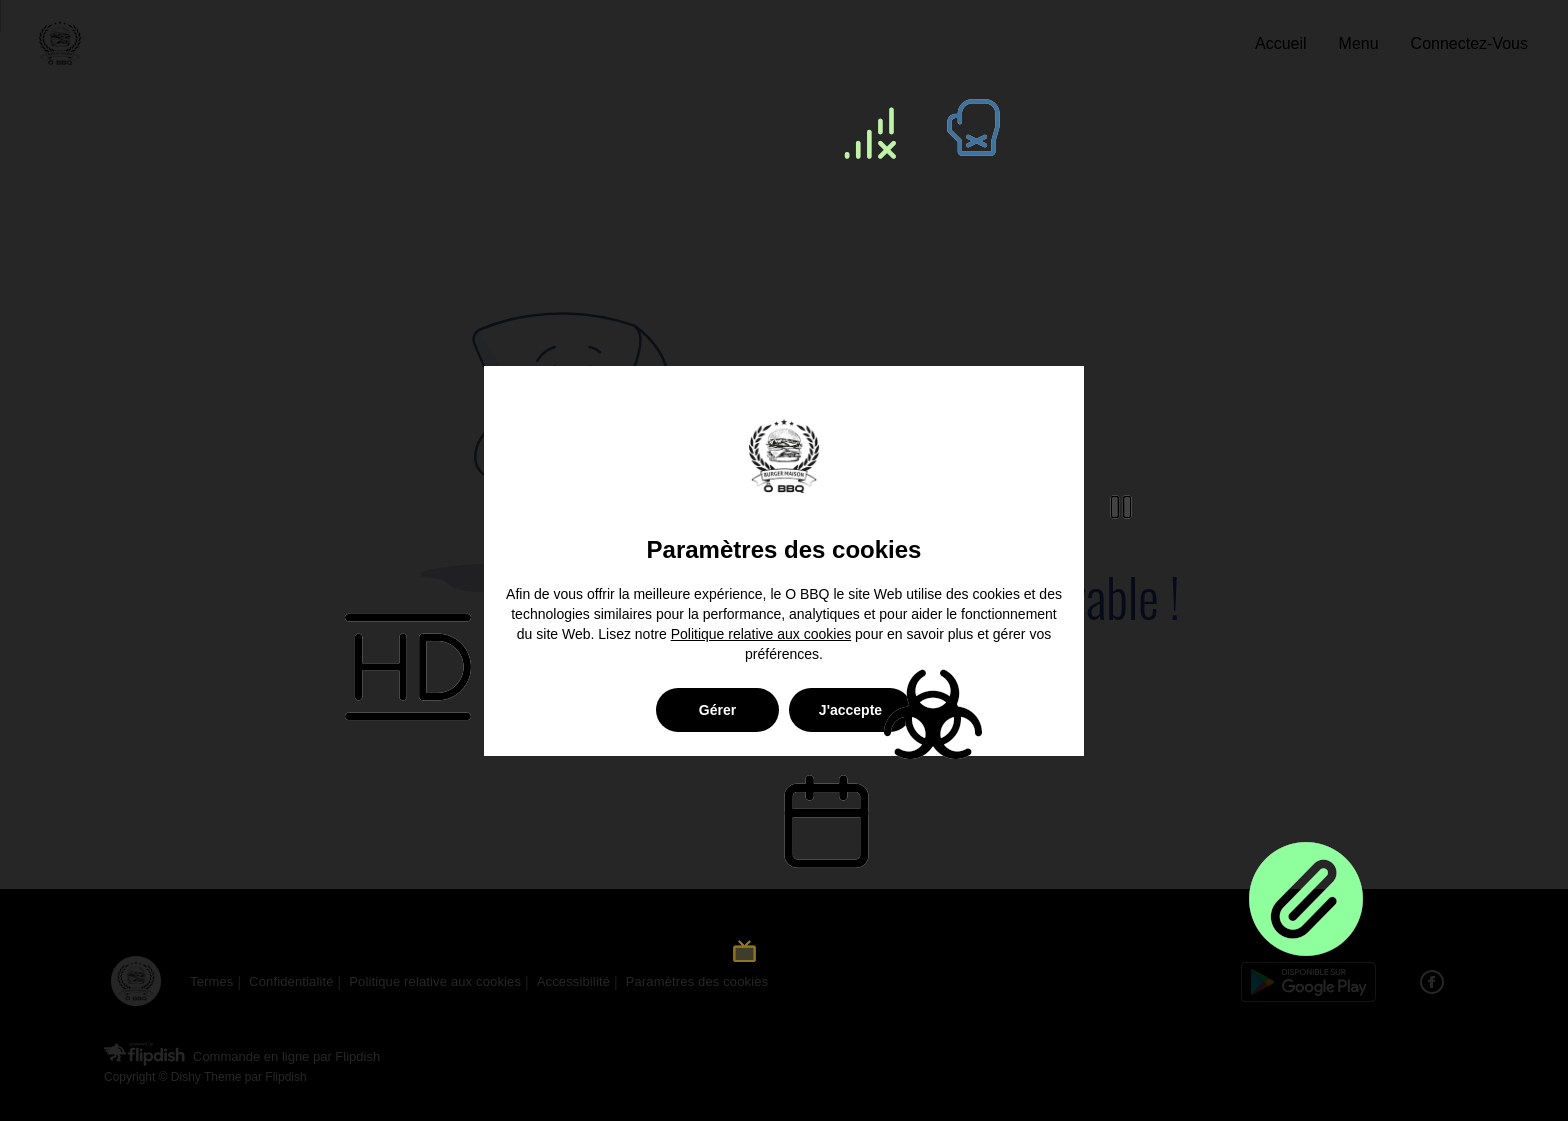 This screenshot has height=1121, width=1568. What do you see at coordinates (1121, 507) in the screenshot?
I see `pause media playback` at bounding box center [1121, 507].